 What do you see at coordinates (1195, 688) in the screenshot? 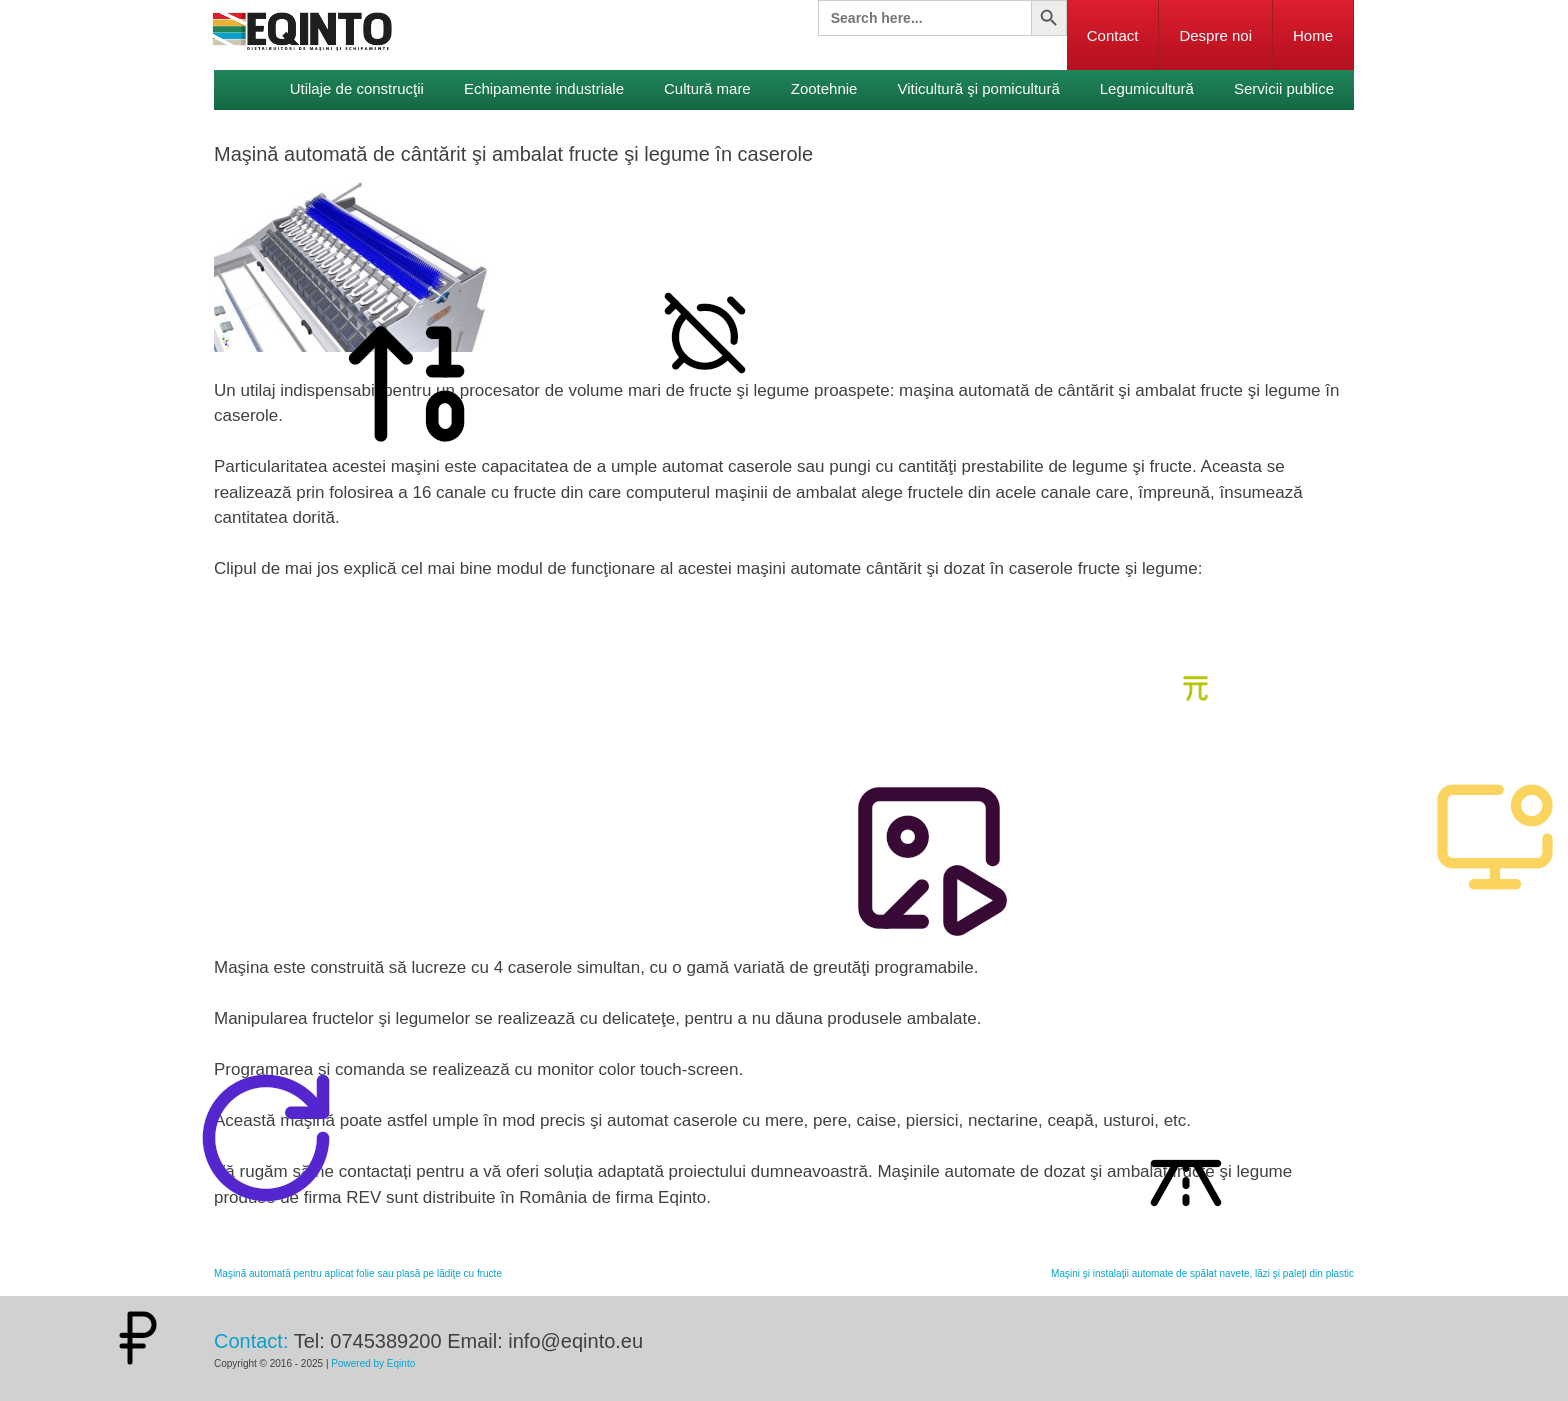
I see `indicates chinese yuan/renminbi currency` at bounding box center [1195, 688].